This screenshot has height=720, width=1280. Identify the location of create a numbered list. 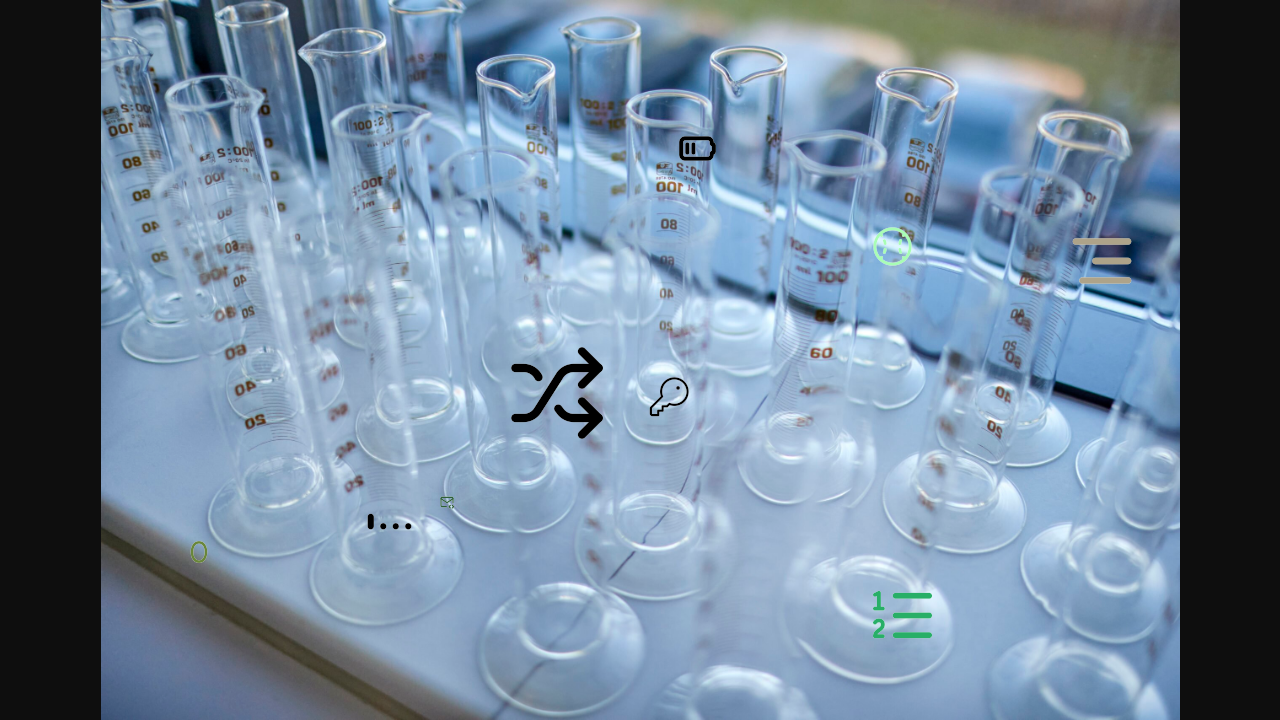
(904, 614).